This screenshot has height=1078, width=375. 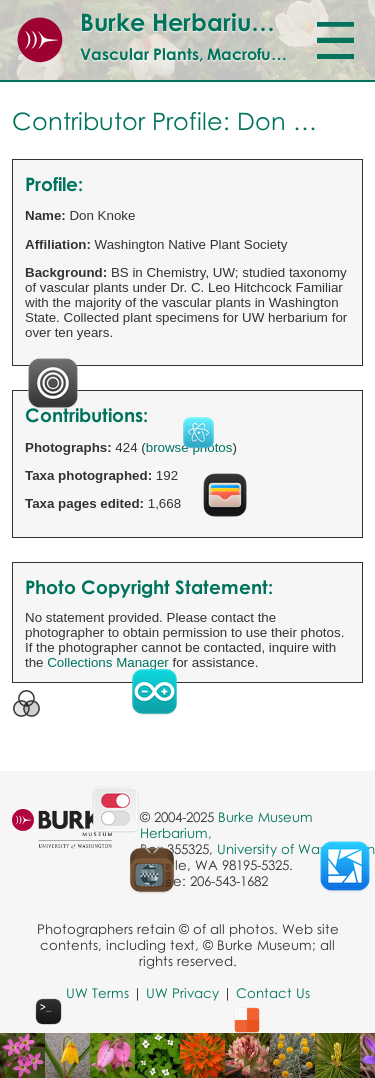 I want to click on launch an electron-based application, so click(x=198, y=432).